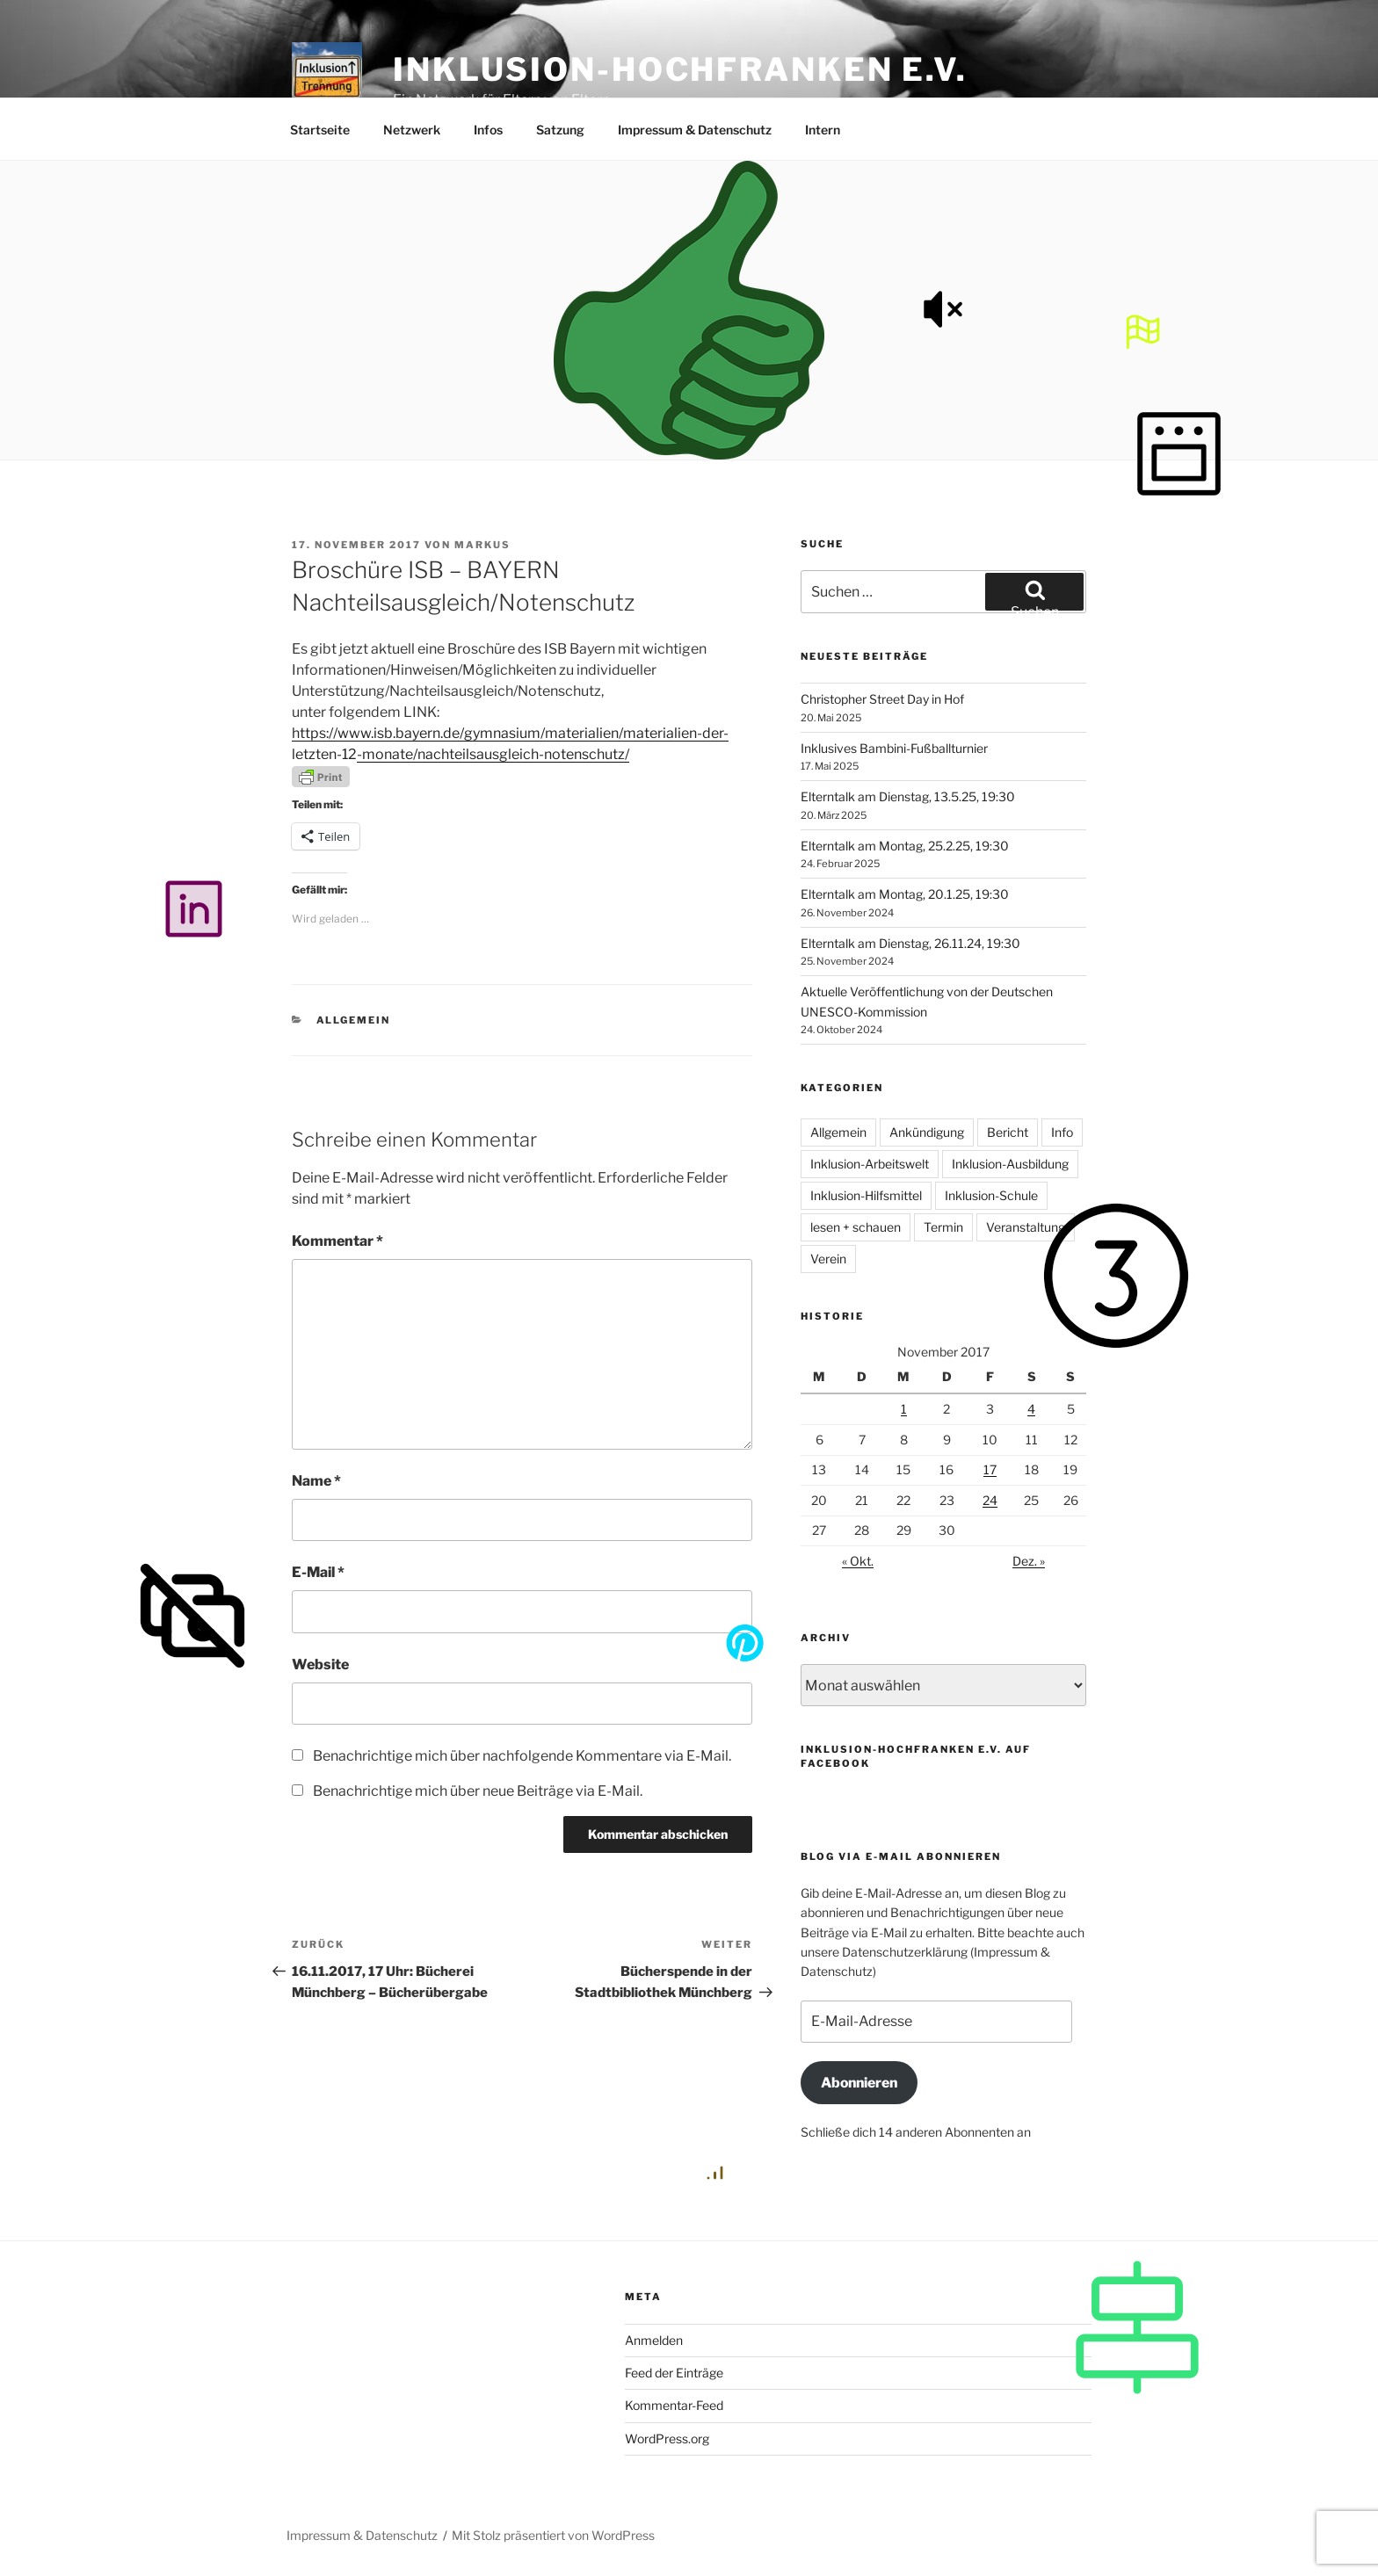  What do you see at coordinates (1142, 331) in the screenshot?
I see `indicates a finish line or goal completion` at bounding box center [1142, 331].